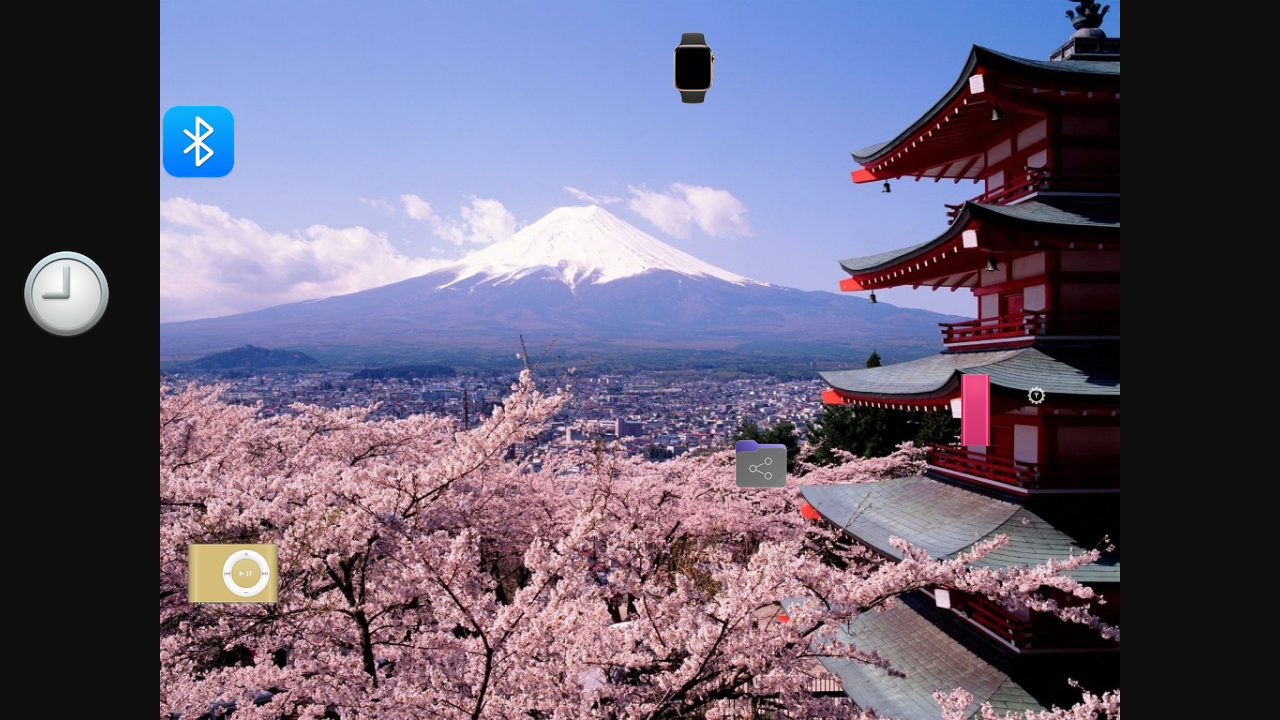 The width and height of the screenshot is (1280, 720). What do you see at coordinates (975, 411) in the screenshot?
I see `iPod nano device connected` at bounding box center [975, 411].